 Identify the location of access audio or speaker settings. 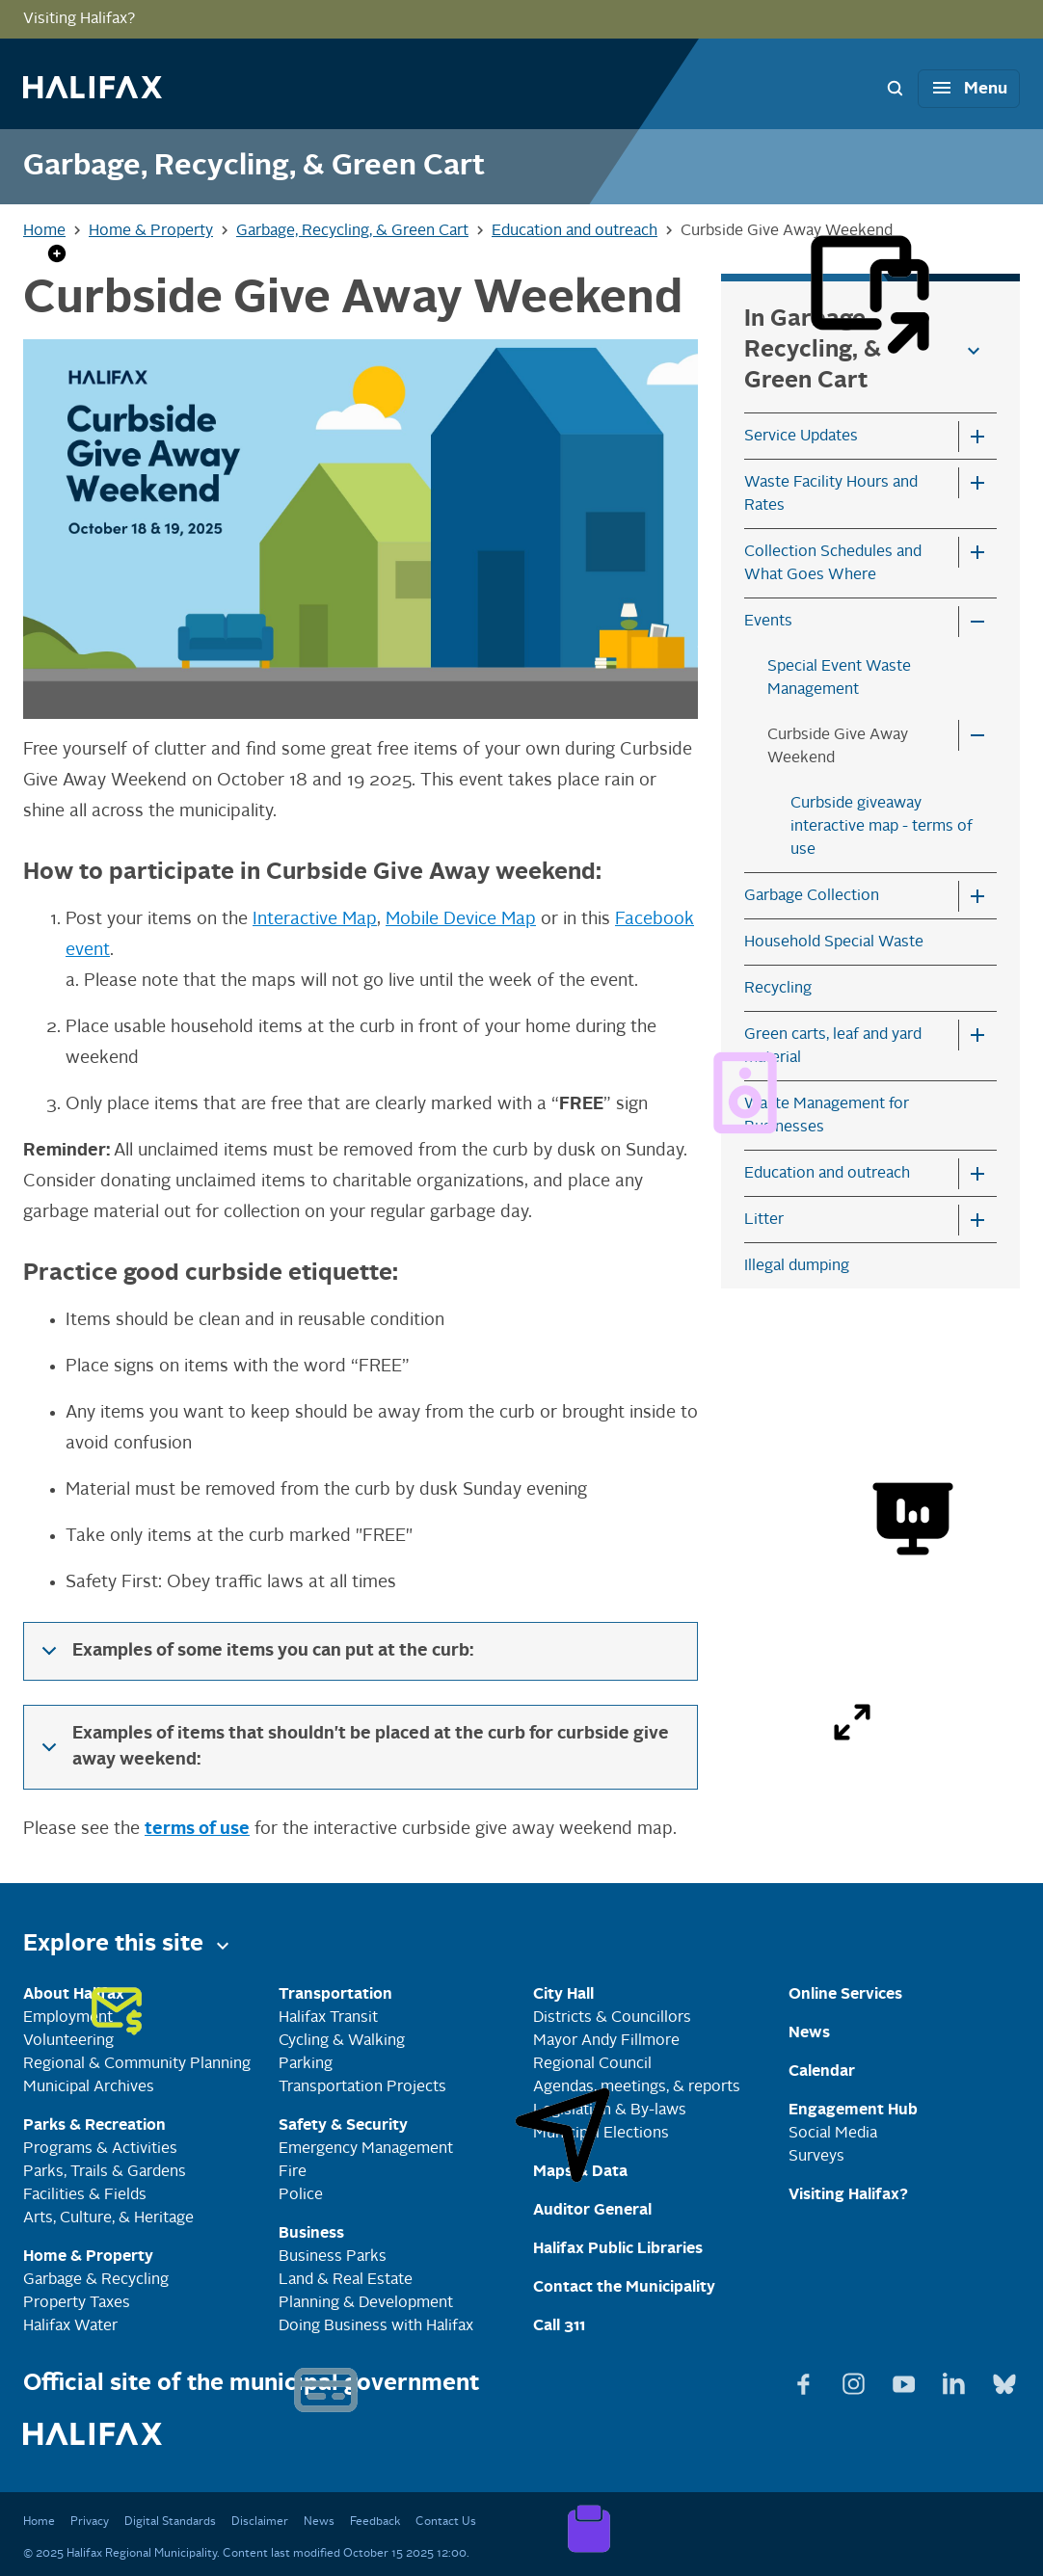
(745, 1093).